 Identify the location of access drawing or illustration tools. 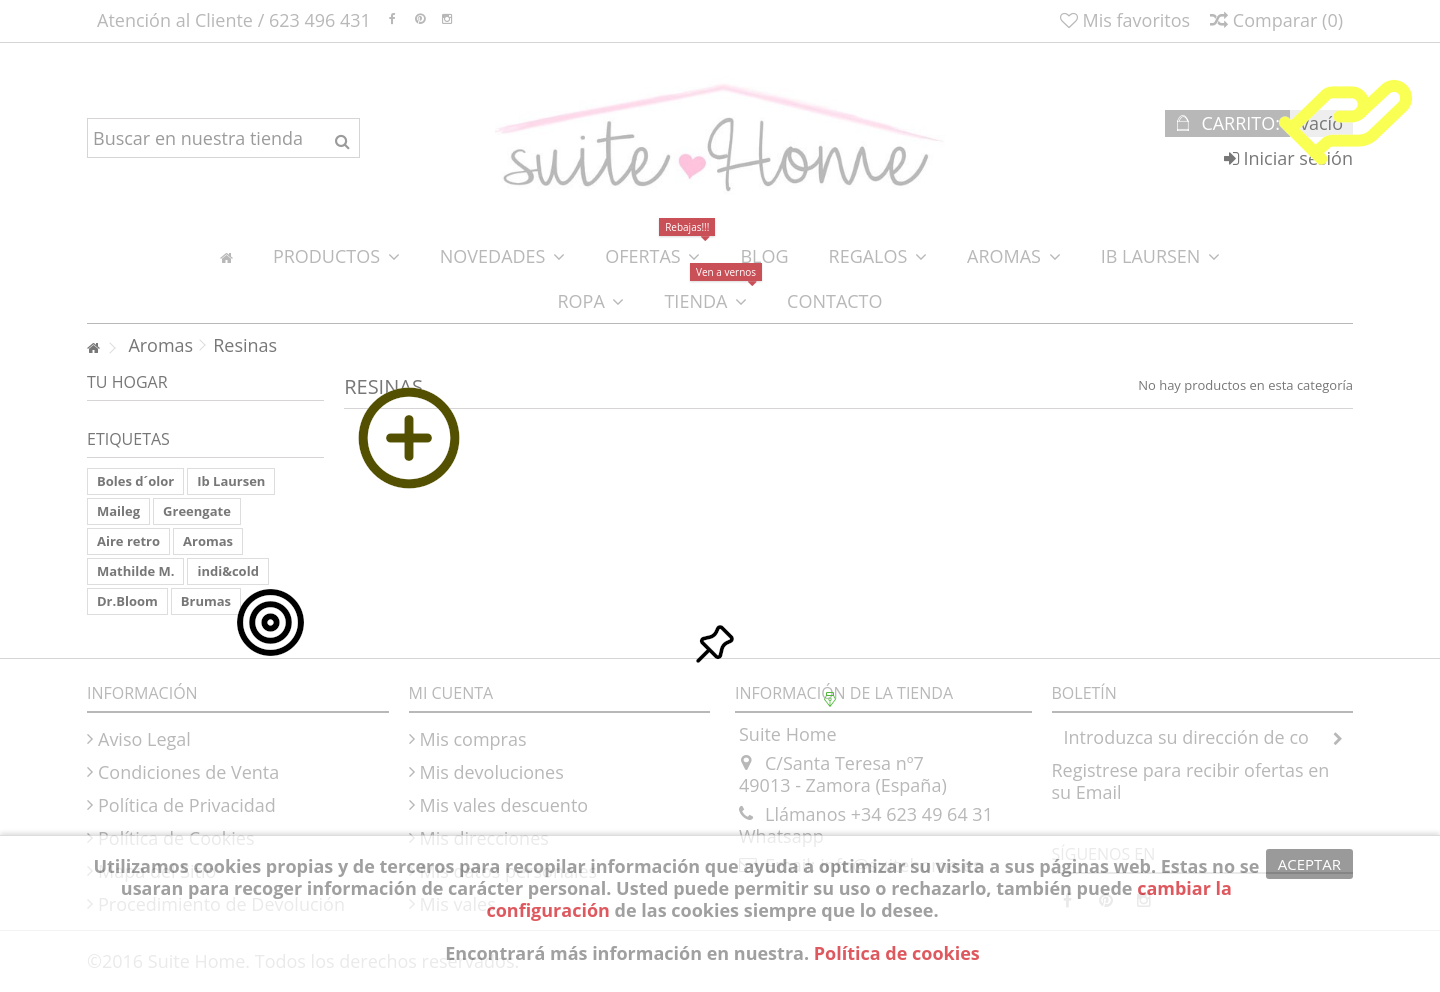
(830, 699).